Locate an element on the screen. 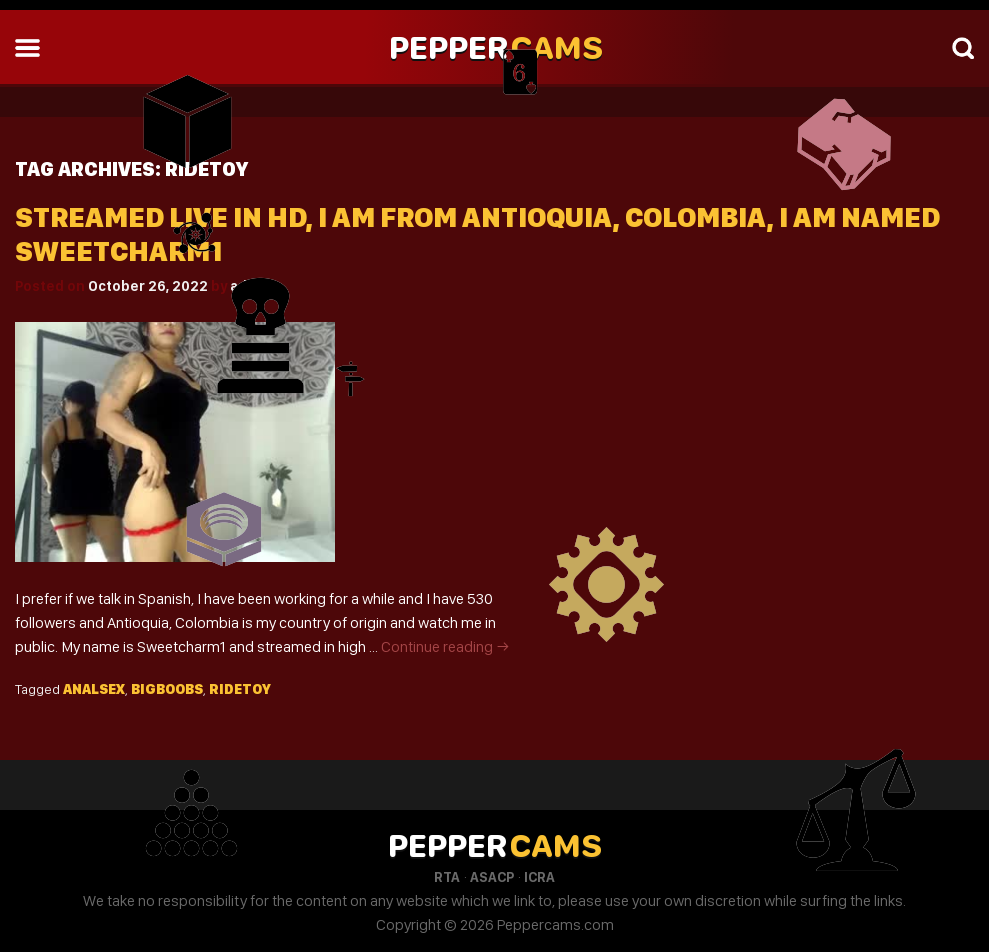 Image resolution: width=989 pixels, height=952 pixels. access hardware or mechanical settings is located at coordinates (224, 529).